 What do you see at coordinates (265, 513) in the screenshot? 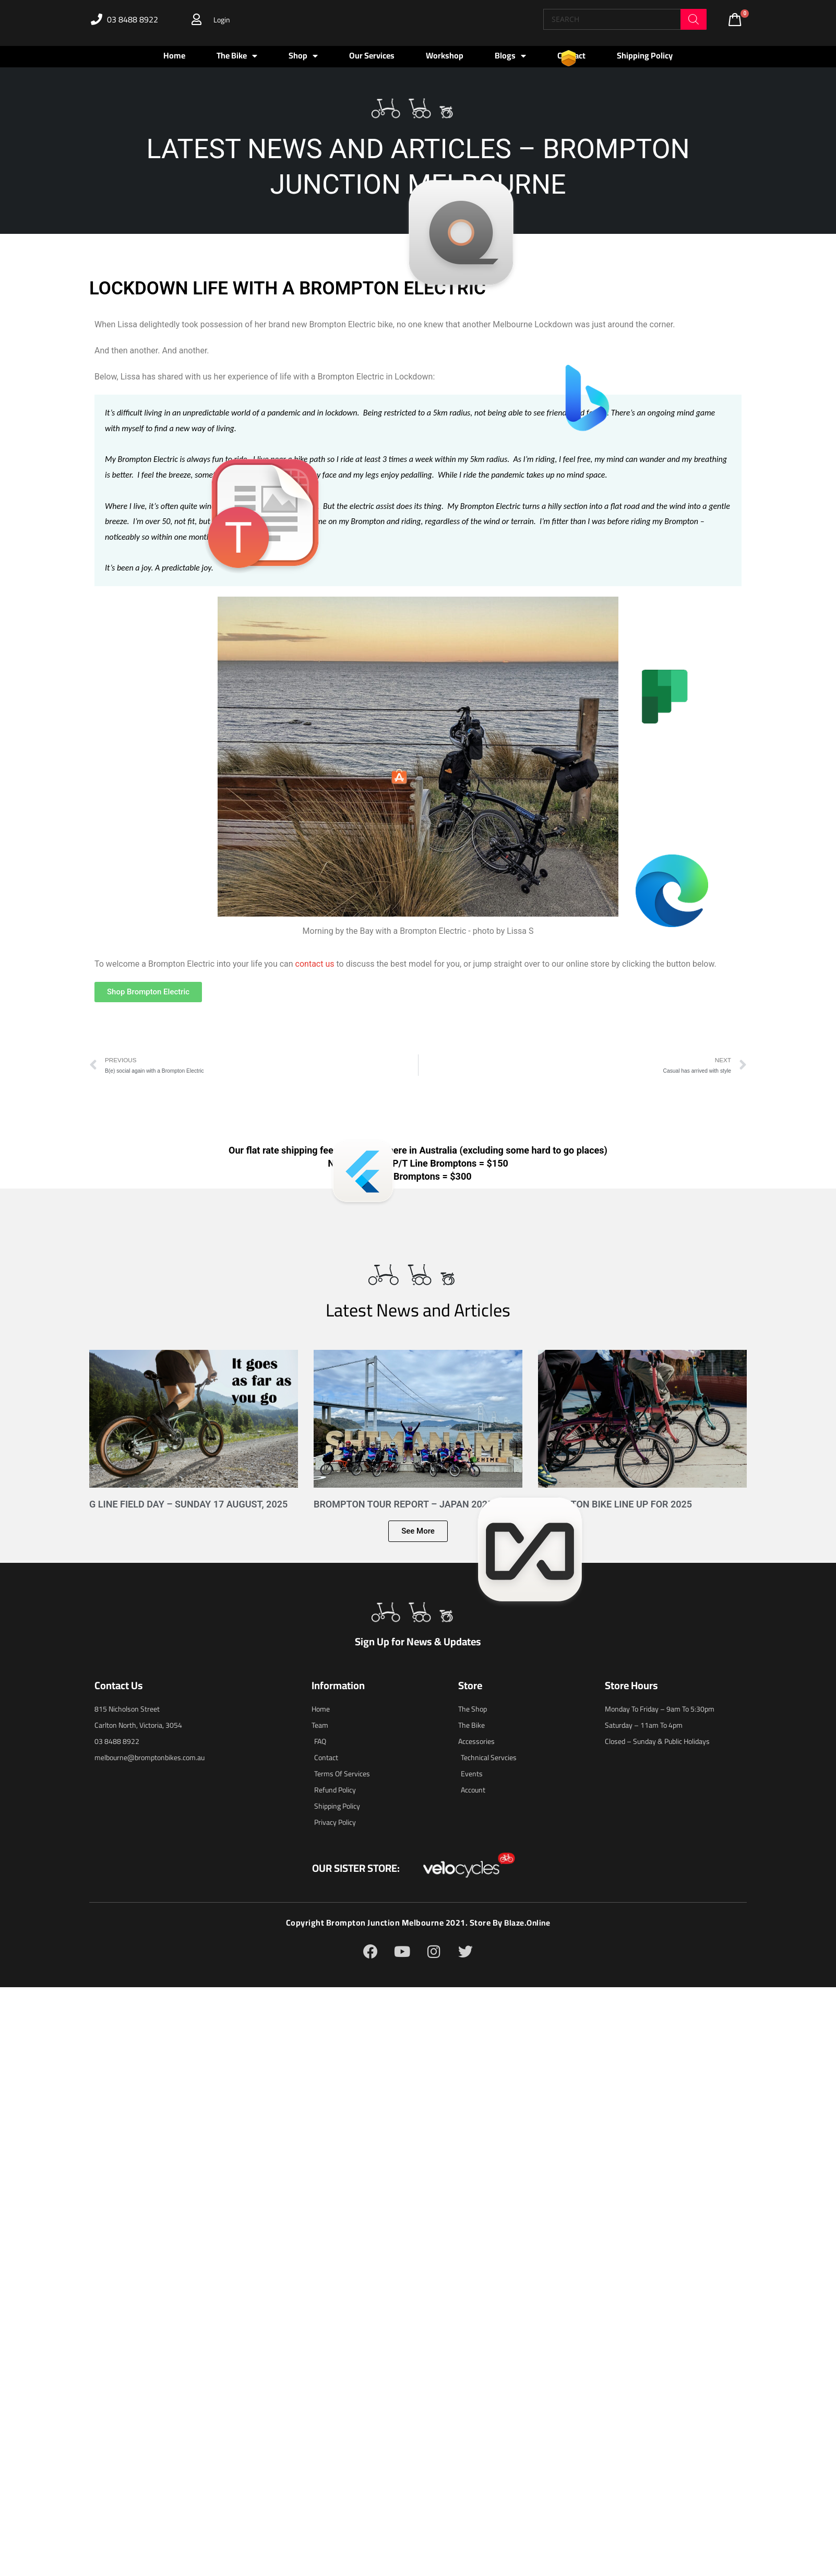
I see `open FreeOffice TextMaker word processor` at bounding box center [265, 513].